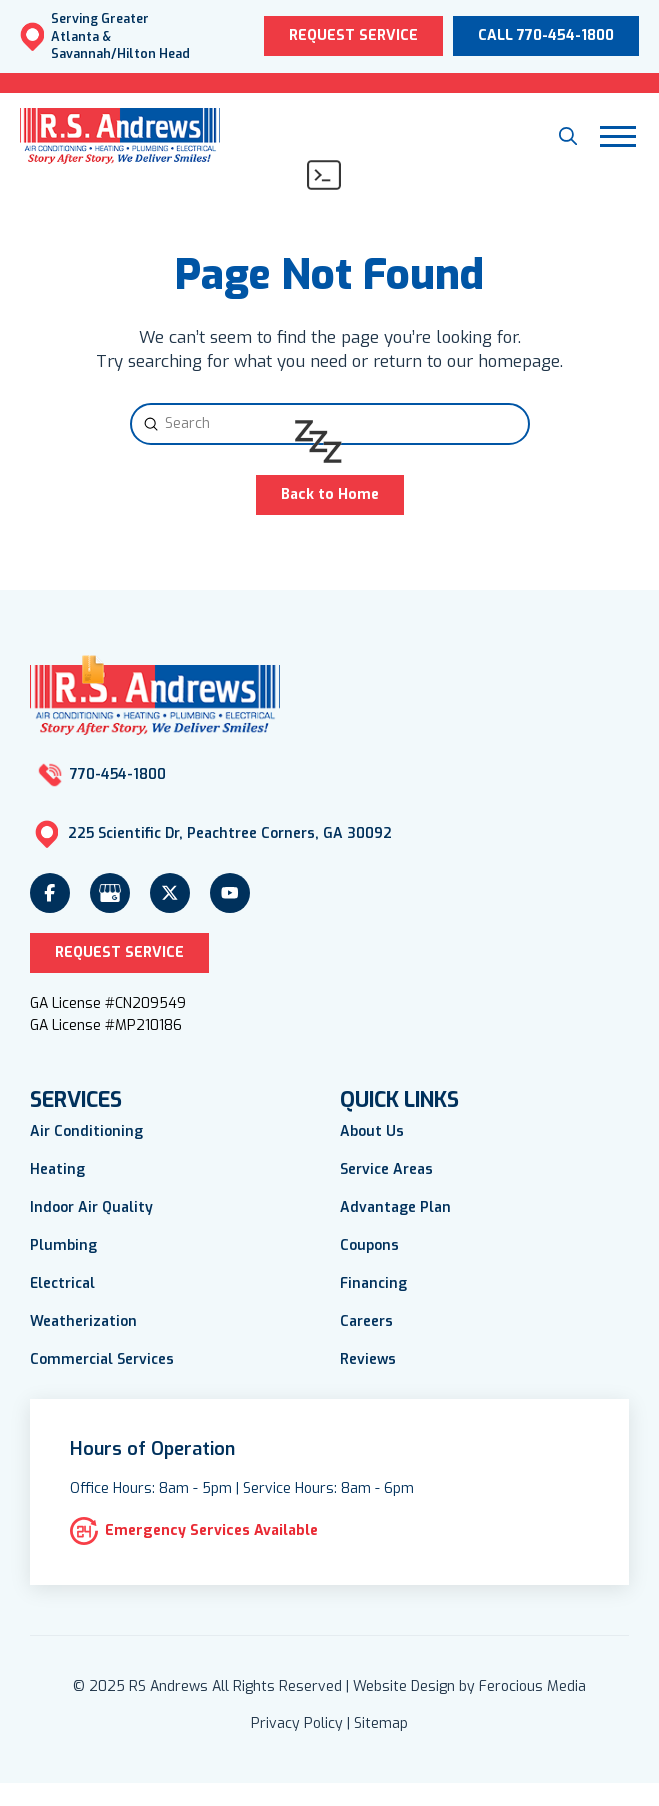 The height and width of the screenshot is (1806, 659). Describe the element at coordinates (93, 670) in the screenshot. I see `a compressed cabinet (.cab) archive file` at that location.